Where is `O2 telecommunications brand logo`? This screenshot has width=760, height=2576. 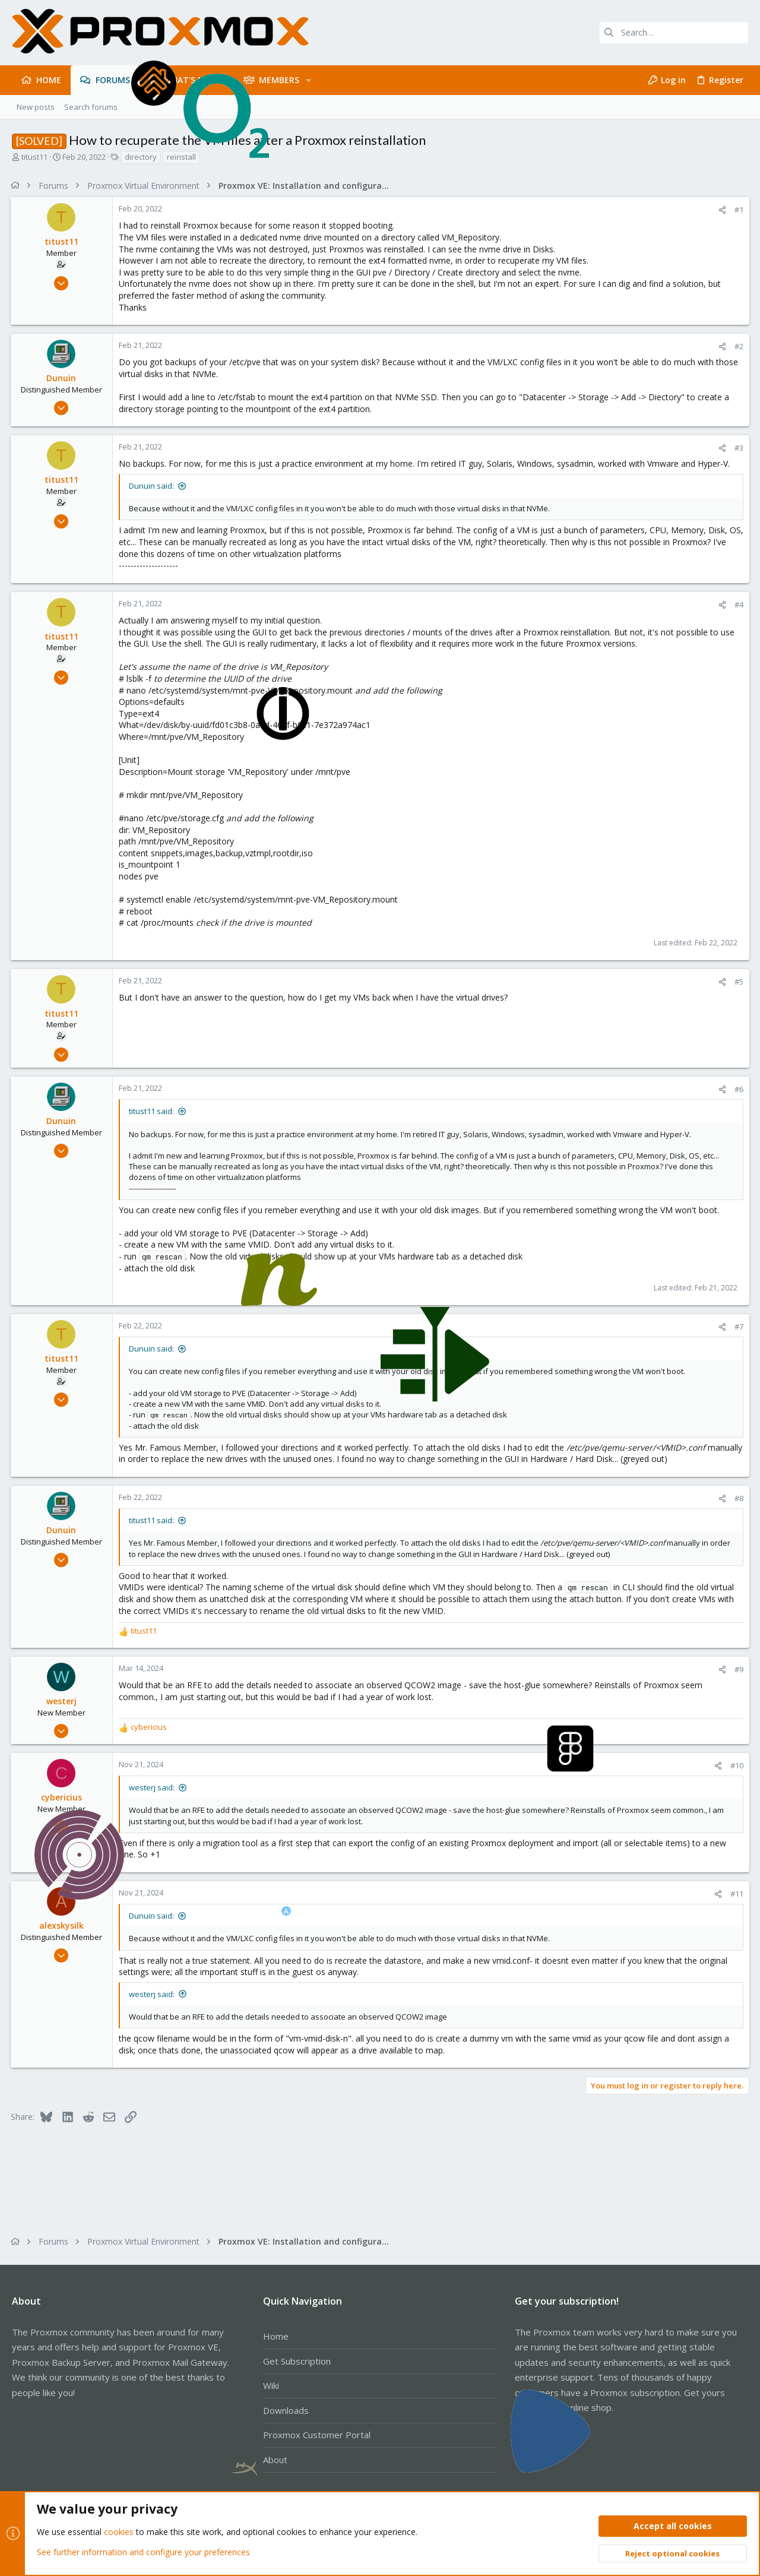 O2 telecommunications brand logo is located at coordinates (226, 116).